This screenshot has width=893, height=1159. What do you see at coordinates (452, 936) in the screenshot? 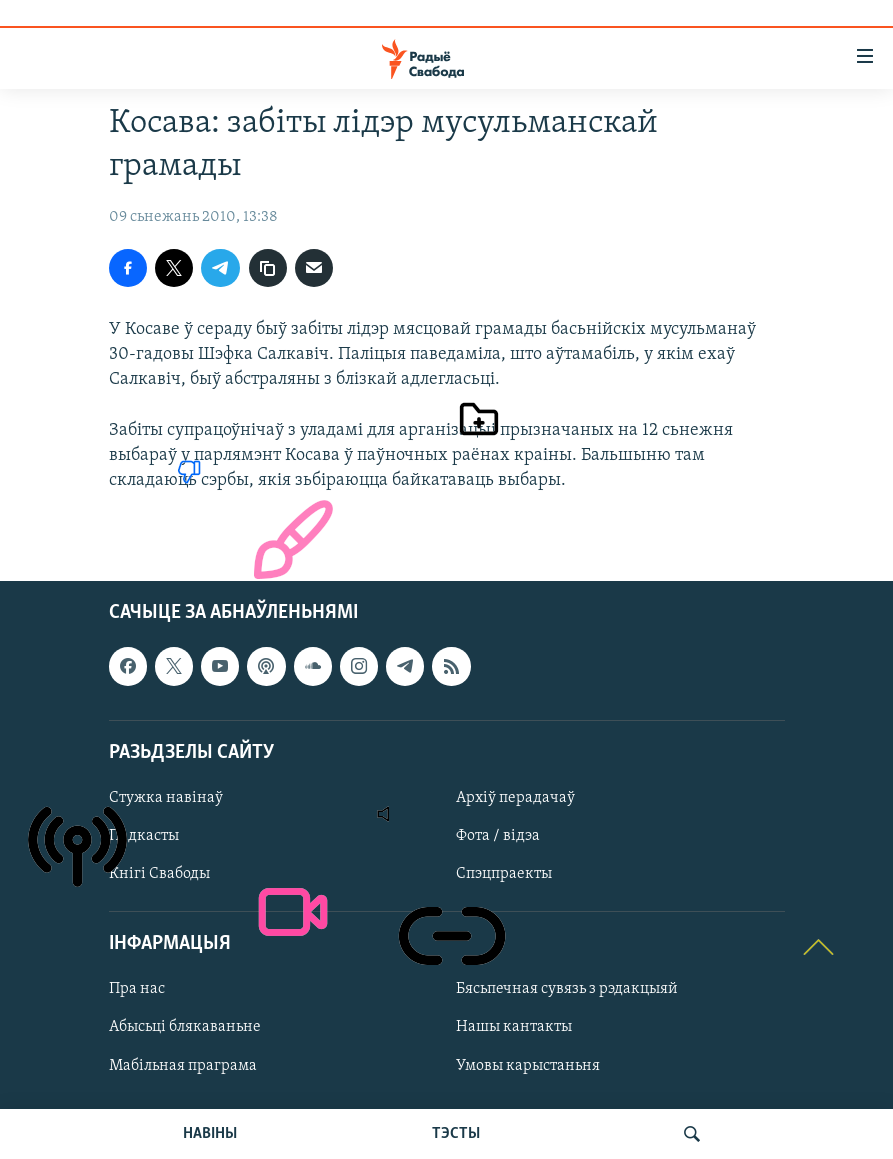
I see `copy or share a link` at bounding box center [452, 936].